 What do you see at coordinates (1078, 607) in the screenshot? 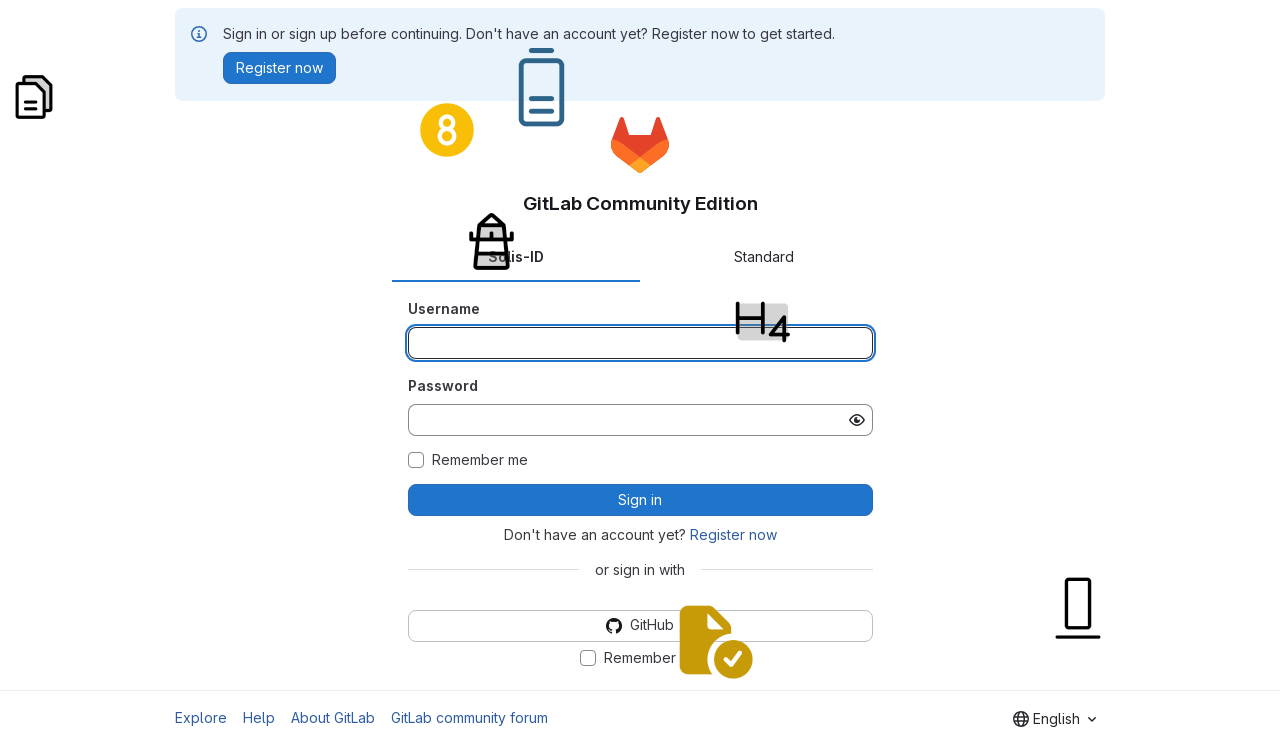
I see `align element to bottom edge` at bounding box center [1078, 607].